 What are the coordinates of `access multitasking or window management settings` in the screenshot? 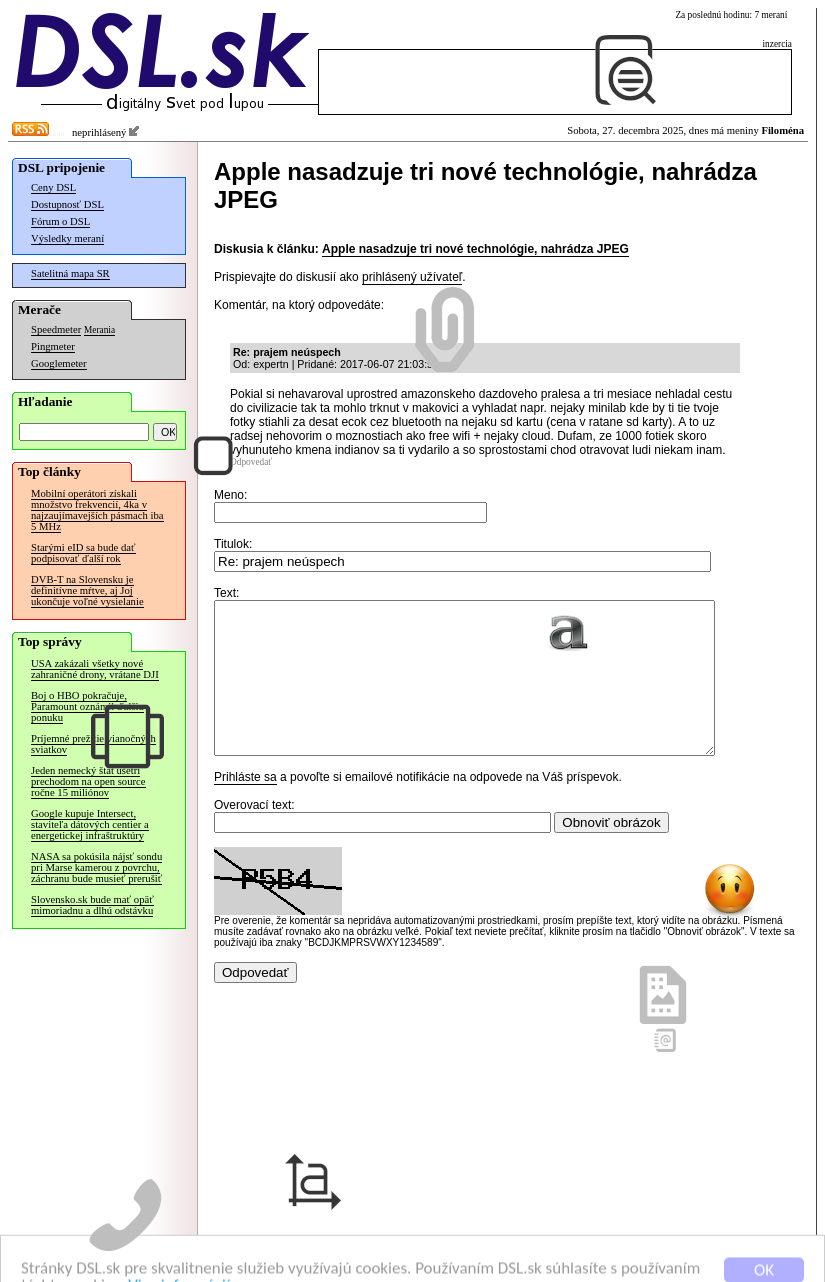 It's located at (127, 736).